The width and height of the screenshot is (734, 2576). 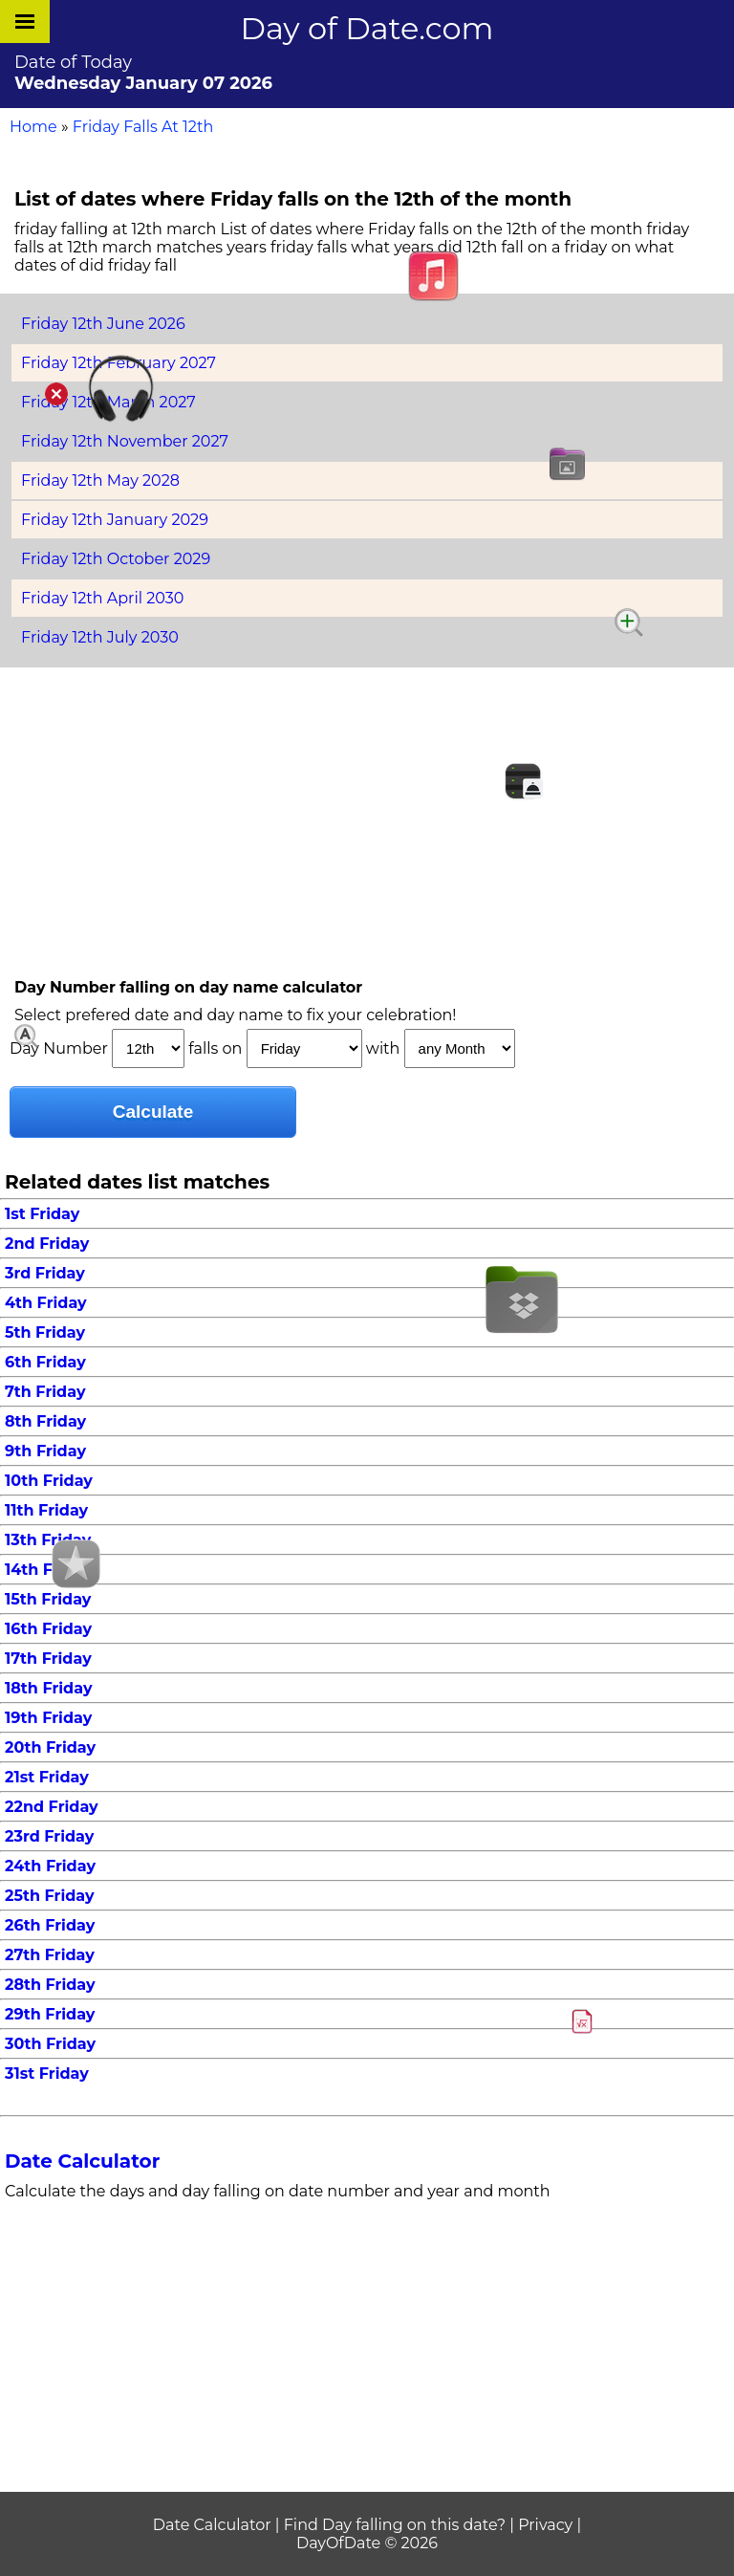 I want to click on close or exit the application, so click(x=56, y=394).